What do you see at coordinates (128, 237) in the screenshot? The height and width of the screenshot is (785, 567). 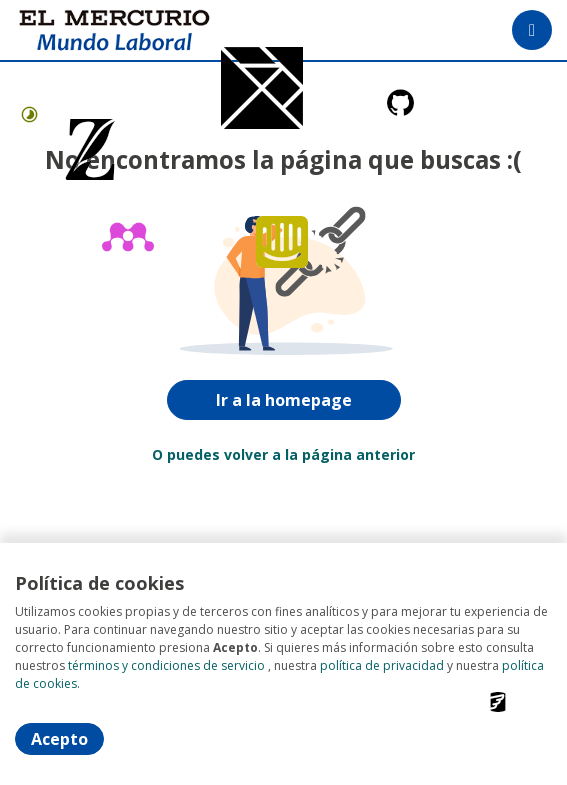 I see `open Mendeley reference manager` at bounding box center [128, 237].